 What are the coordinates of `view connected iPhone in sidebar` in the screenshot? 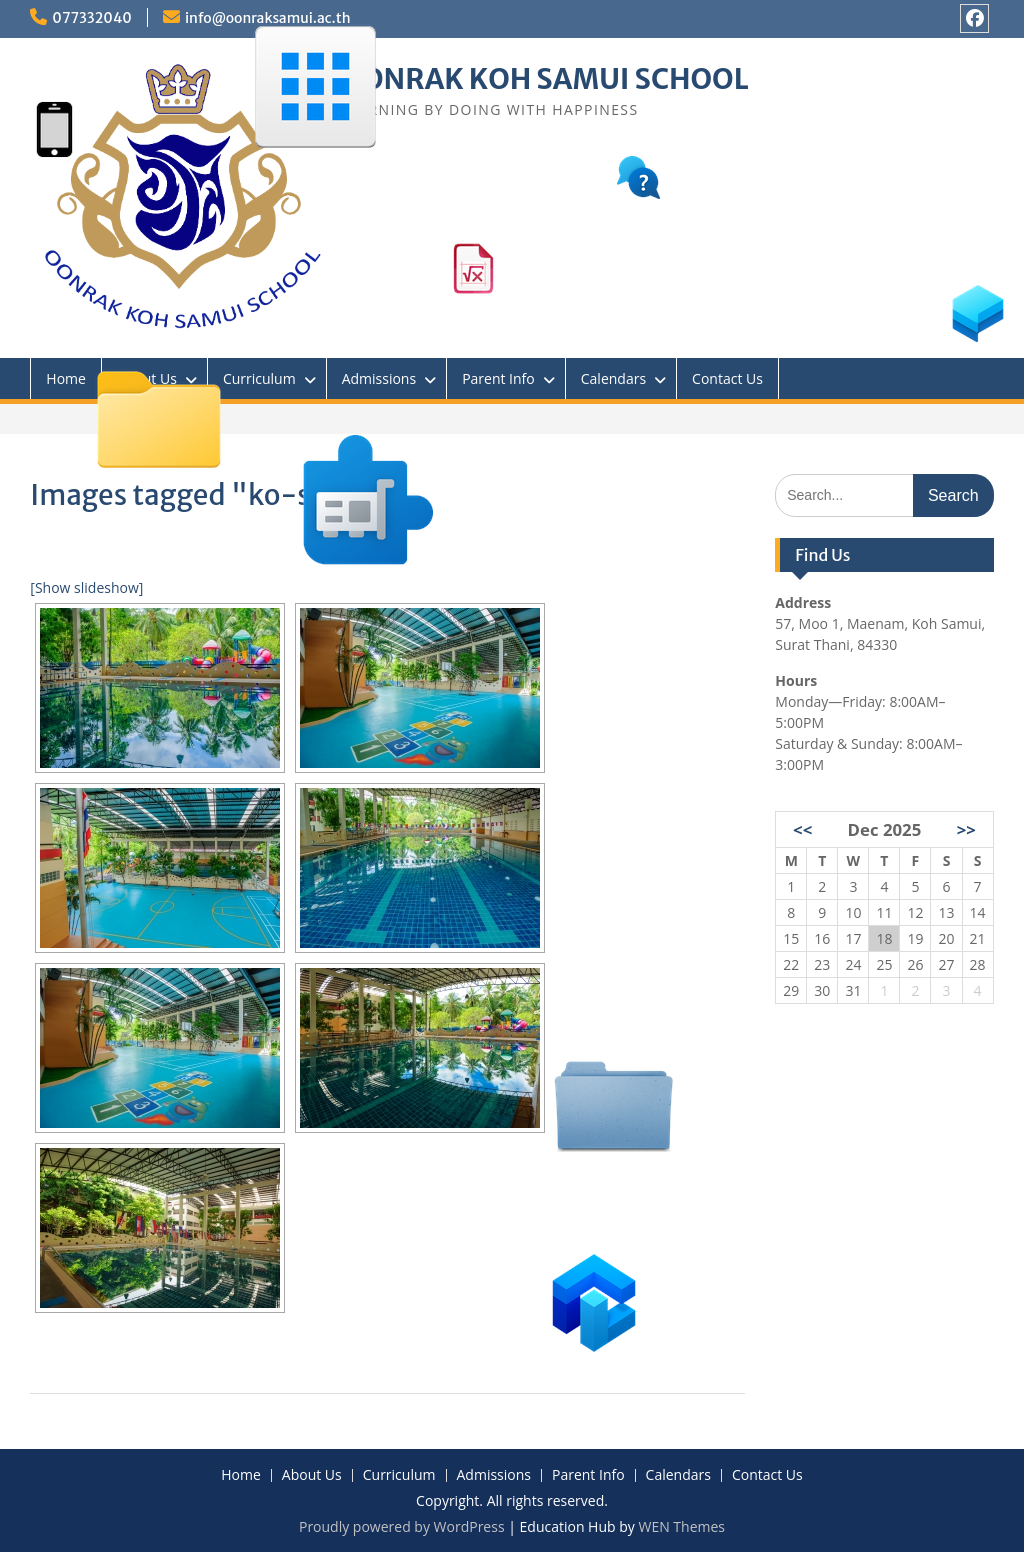 It's located at (54, 129).